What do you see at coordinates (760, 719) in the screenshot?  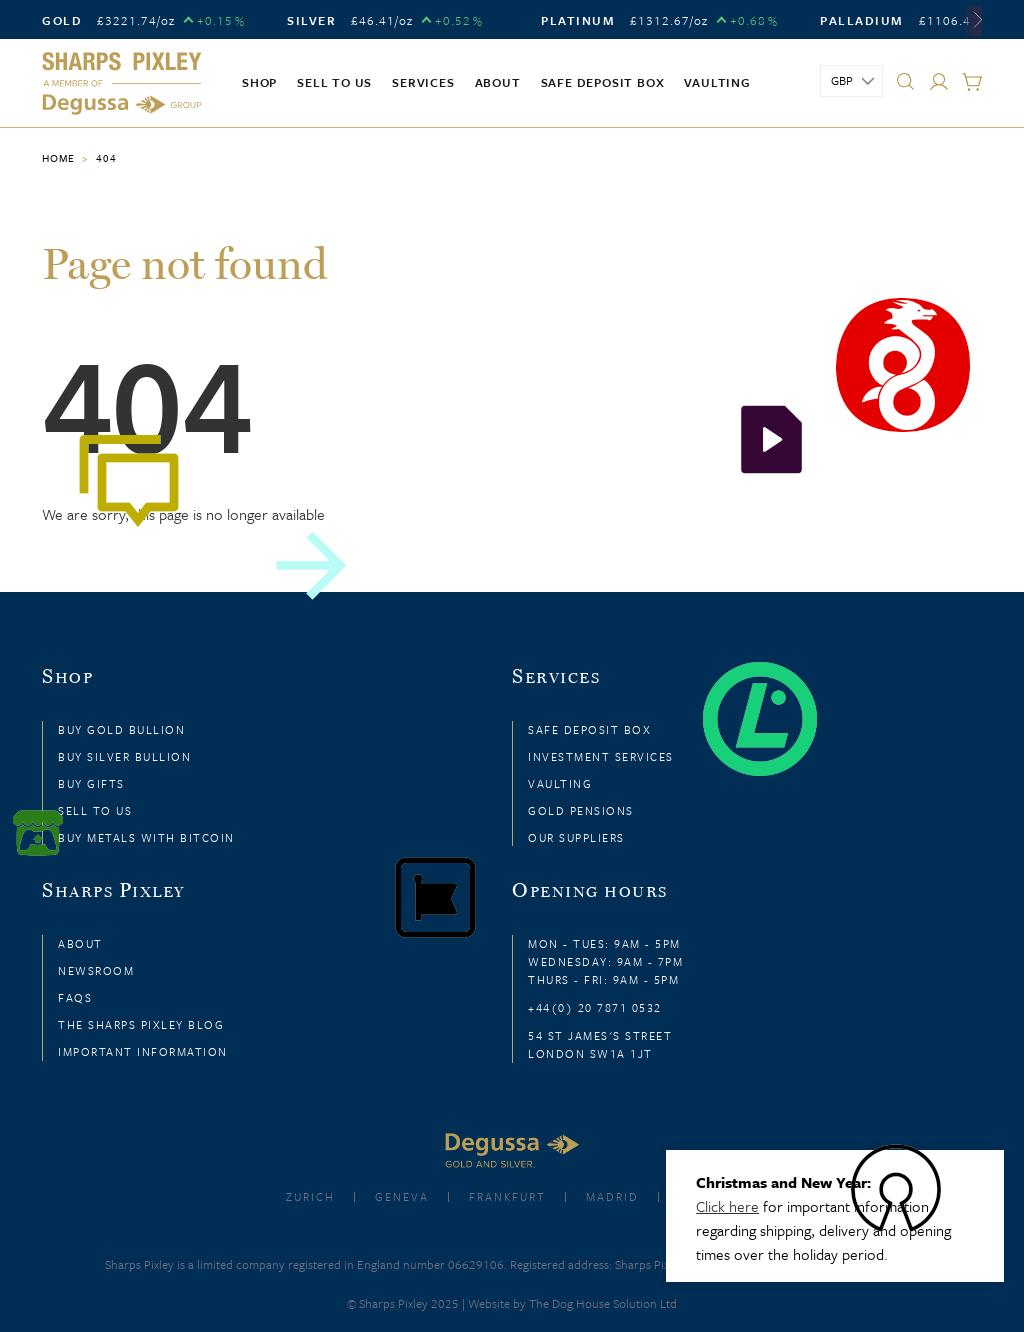 I see `linux professional institute logo` at bounding box center [760, 719].